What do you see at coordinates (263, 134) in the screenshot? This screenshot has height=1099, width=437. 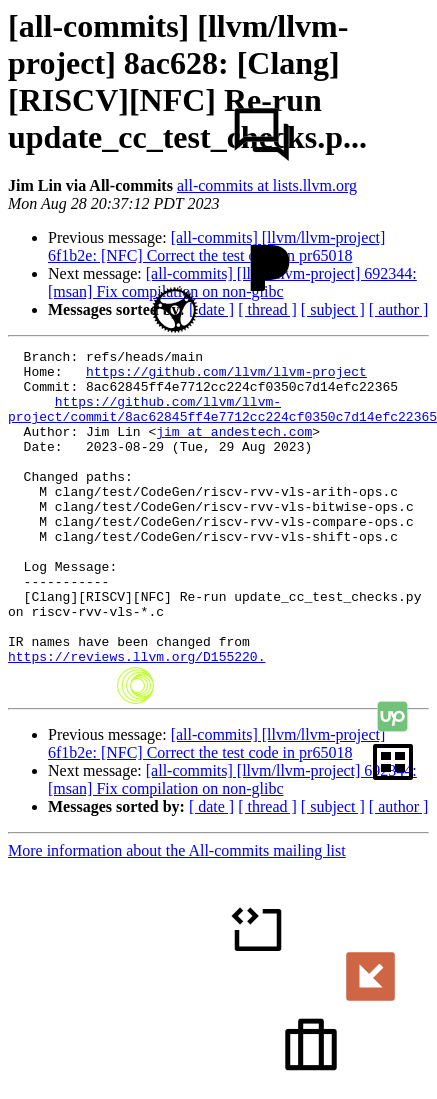 I see `open chat or messaging feature` at bounding box center [263, 134].